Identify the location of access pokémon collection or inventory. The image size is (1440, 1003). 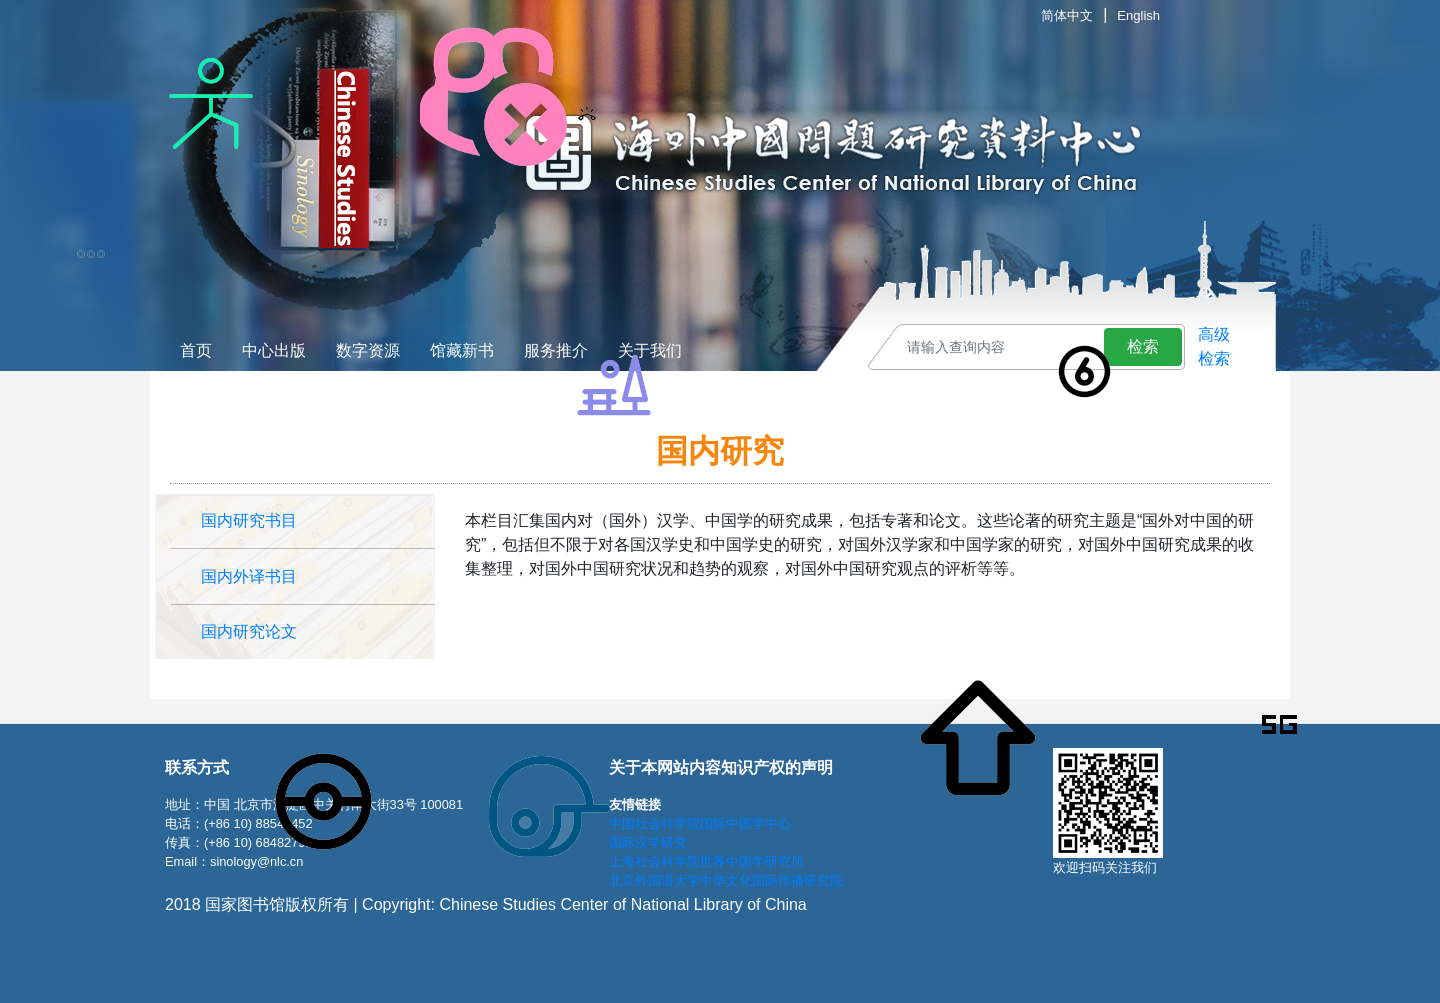
(323, 801).